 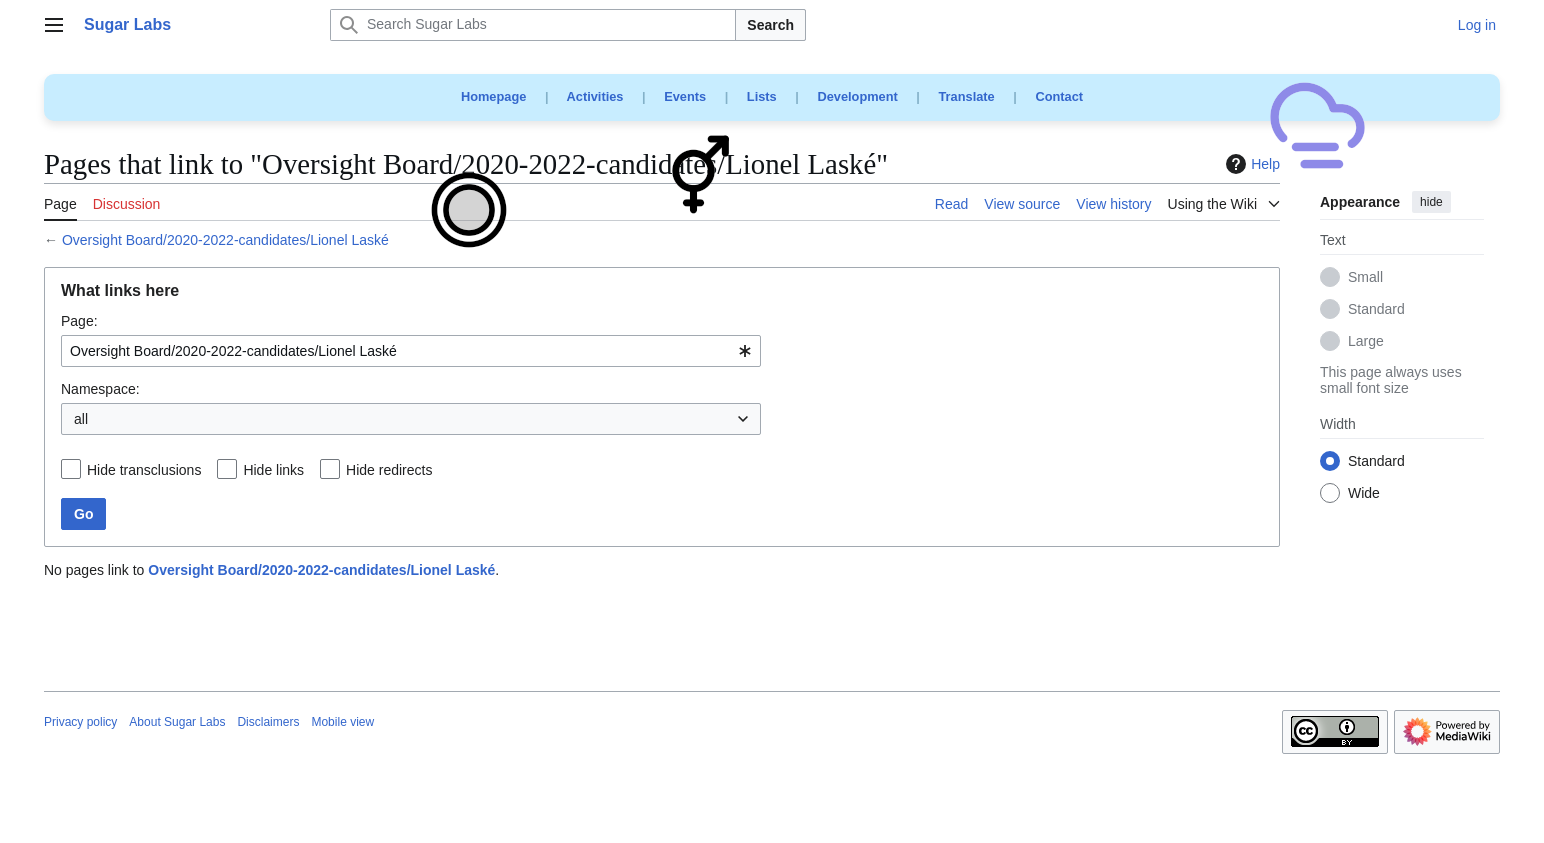 What do you see at coordinates (693, 174) in the screenshot?
I see `indicates gender options or settings` at bounding box center [693, 174].